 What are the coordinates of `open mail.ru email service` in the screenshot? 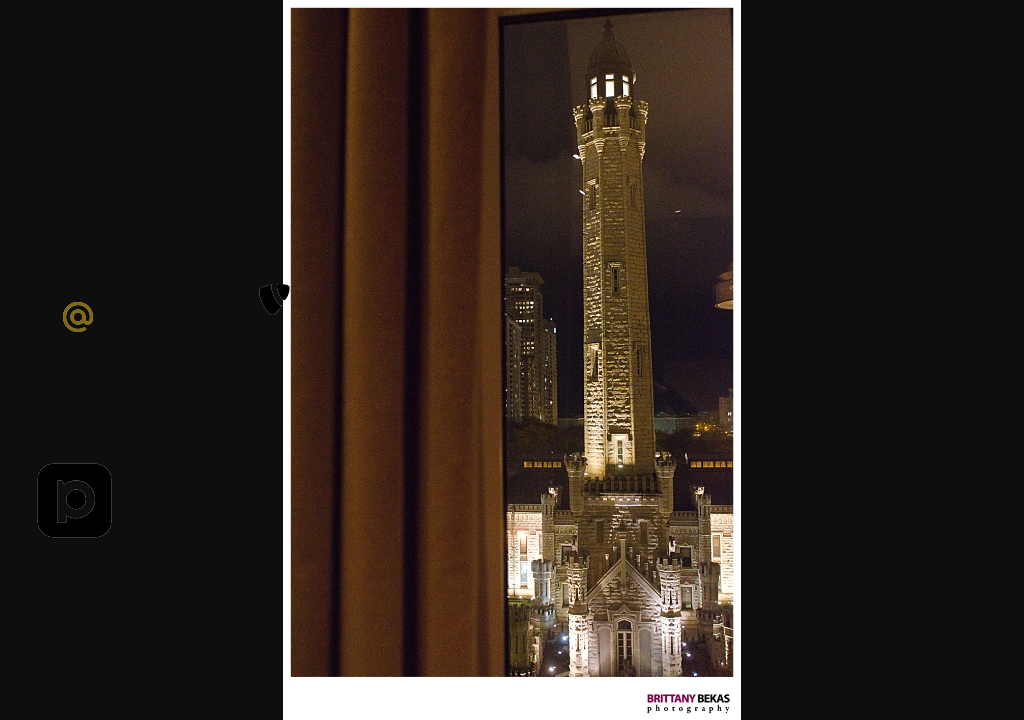 It's located at (78, 317).